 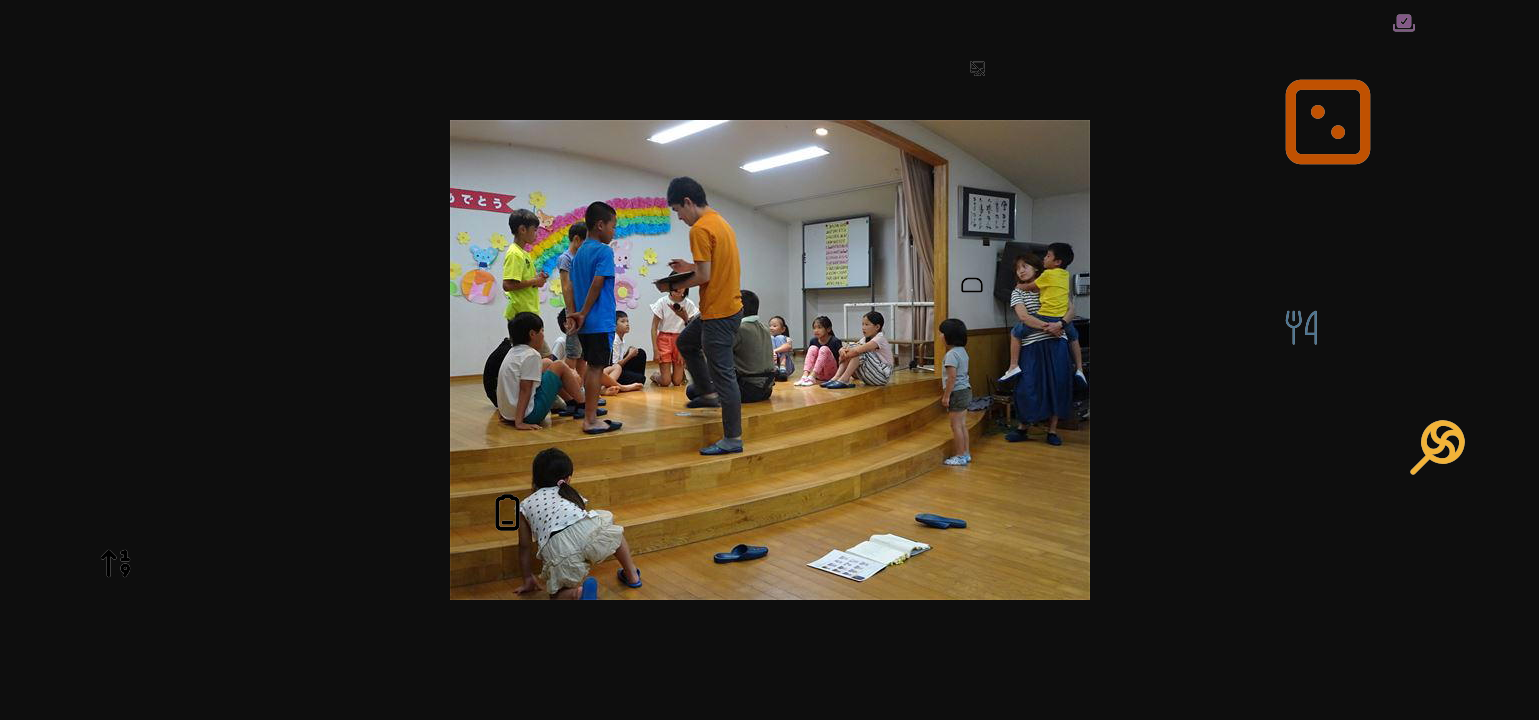 I want to click on indicates low battery level, so click(x=507, y=512).